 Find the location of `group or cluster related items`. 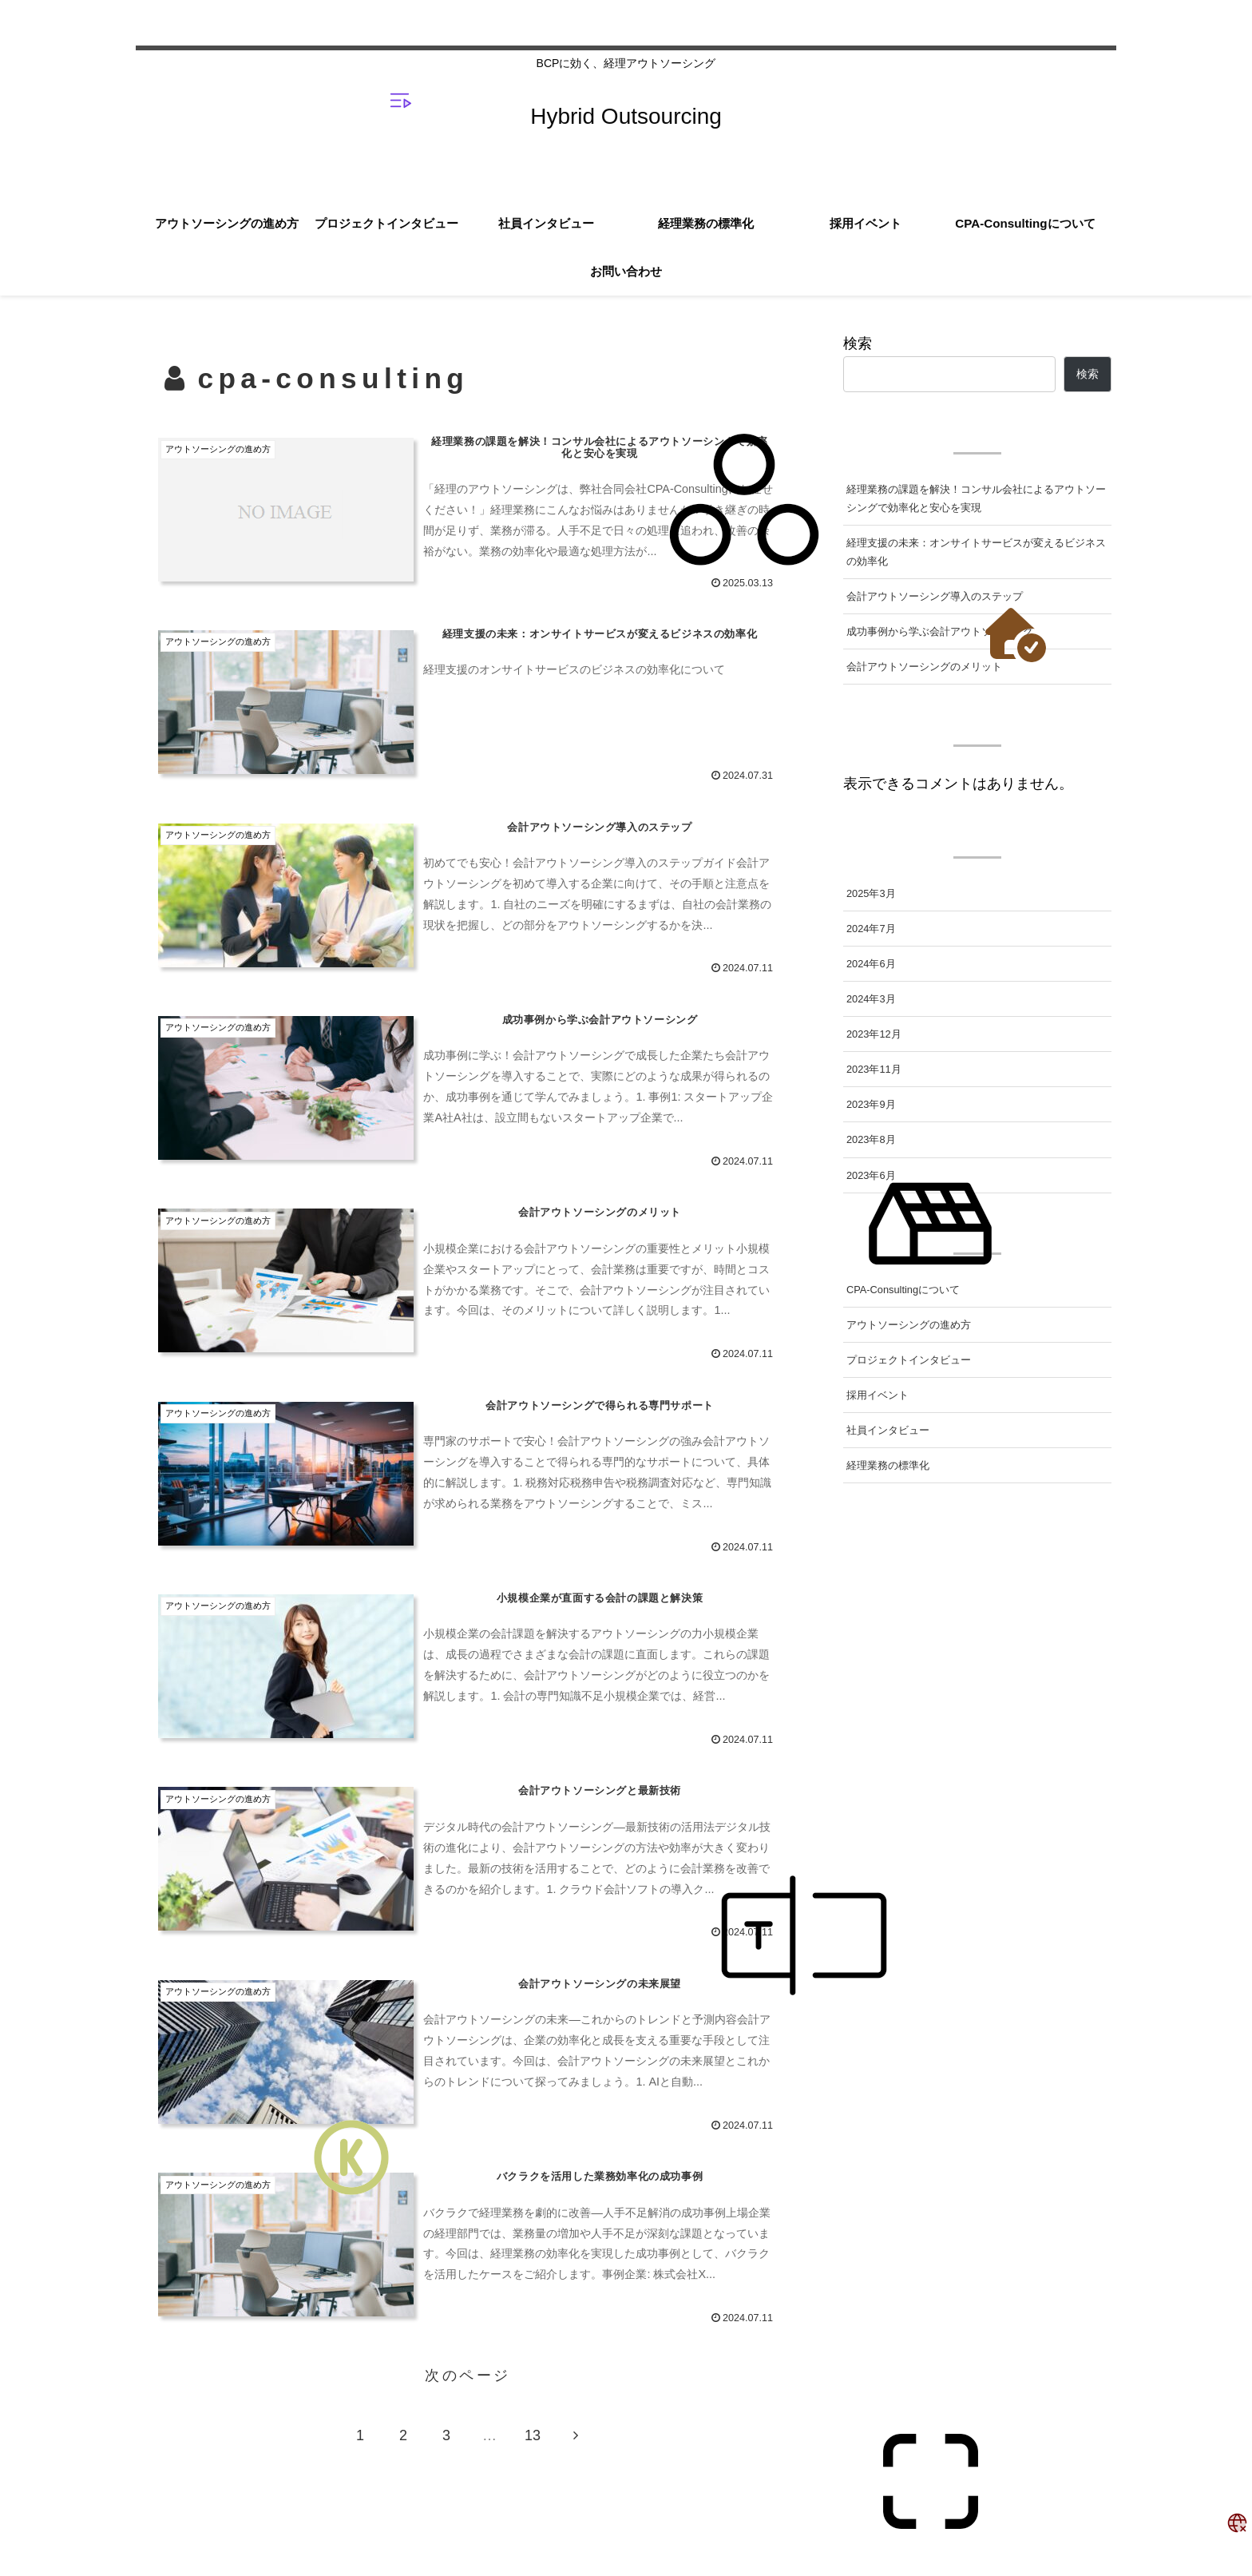

group or cluster related items is located at coordinates (744, 502).